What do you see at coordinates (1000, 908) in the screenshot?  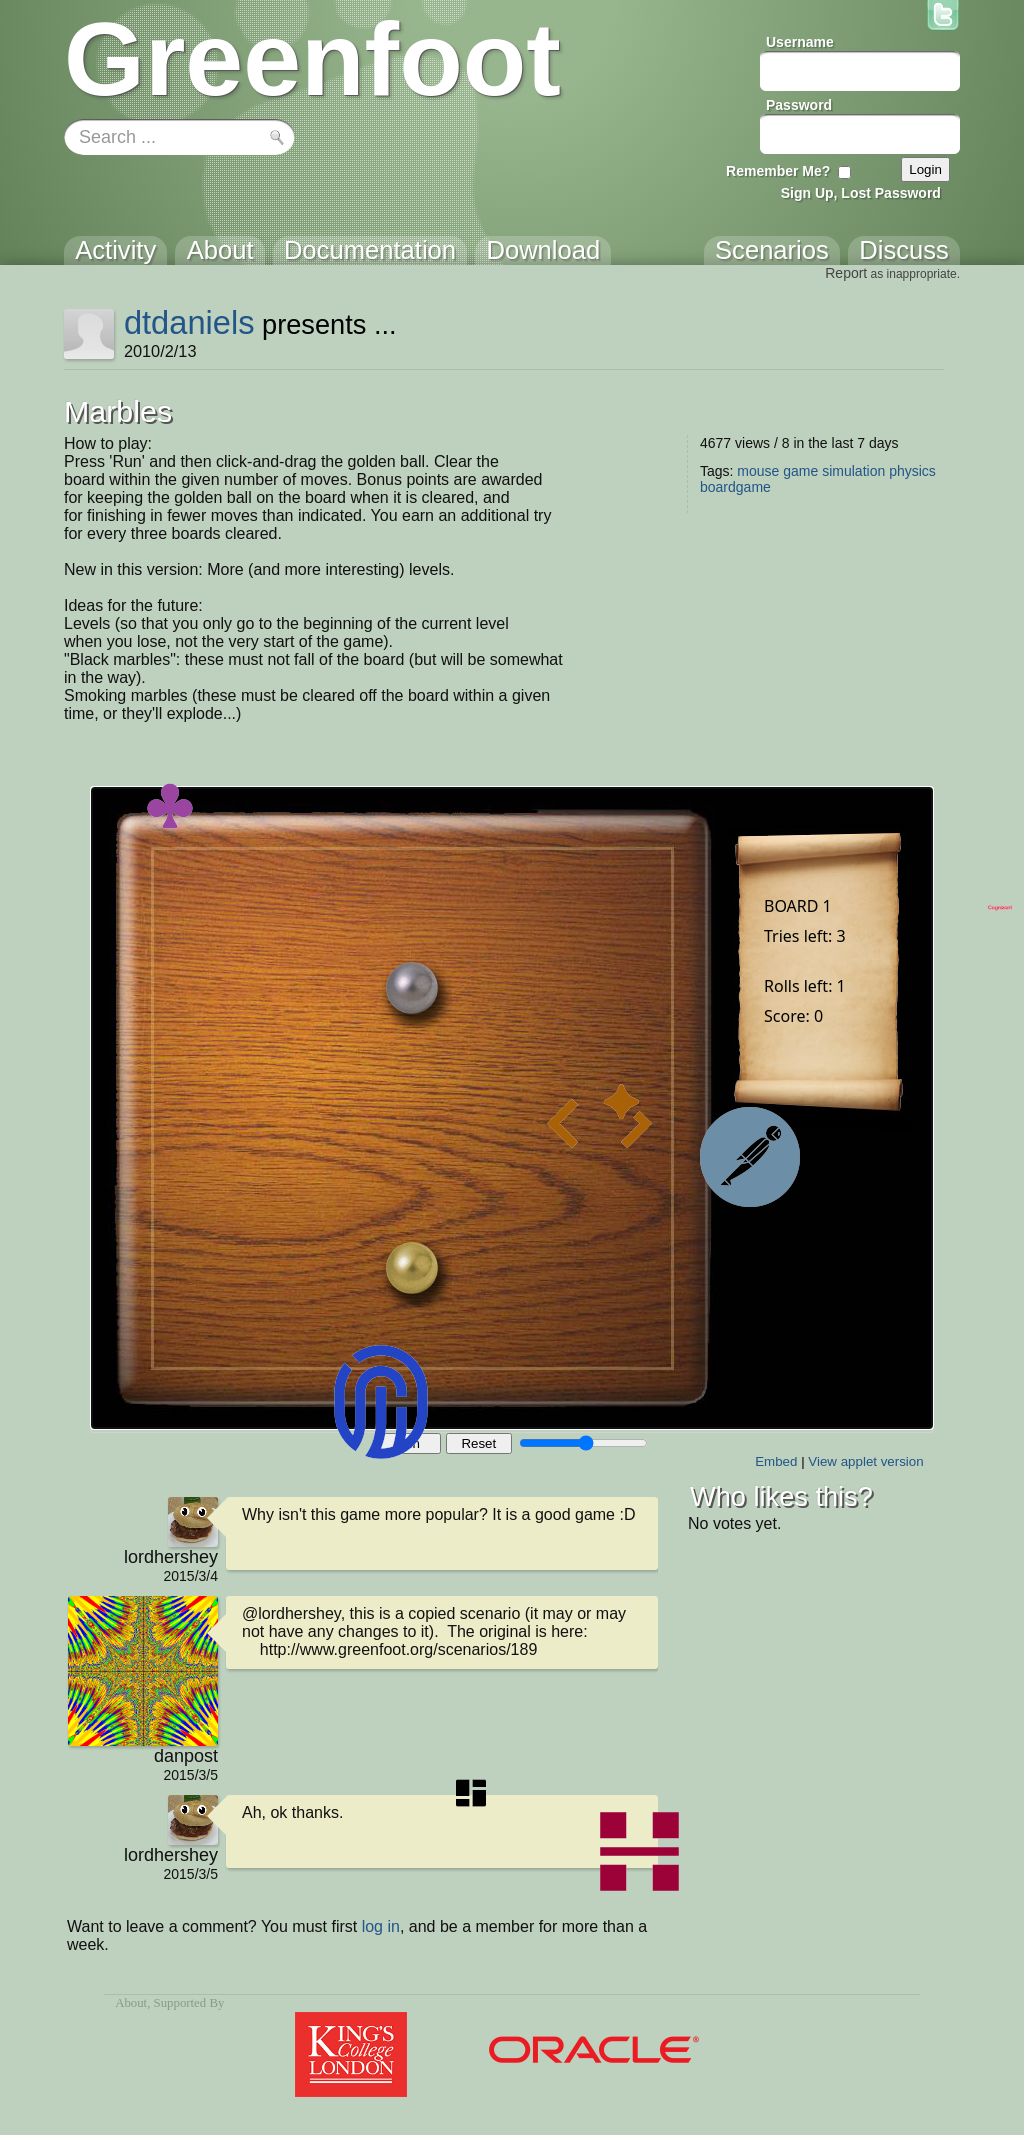 I see `link to Cognizant services or website` at bounding box center [1000, 908].